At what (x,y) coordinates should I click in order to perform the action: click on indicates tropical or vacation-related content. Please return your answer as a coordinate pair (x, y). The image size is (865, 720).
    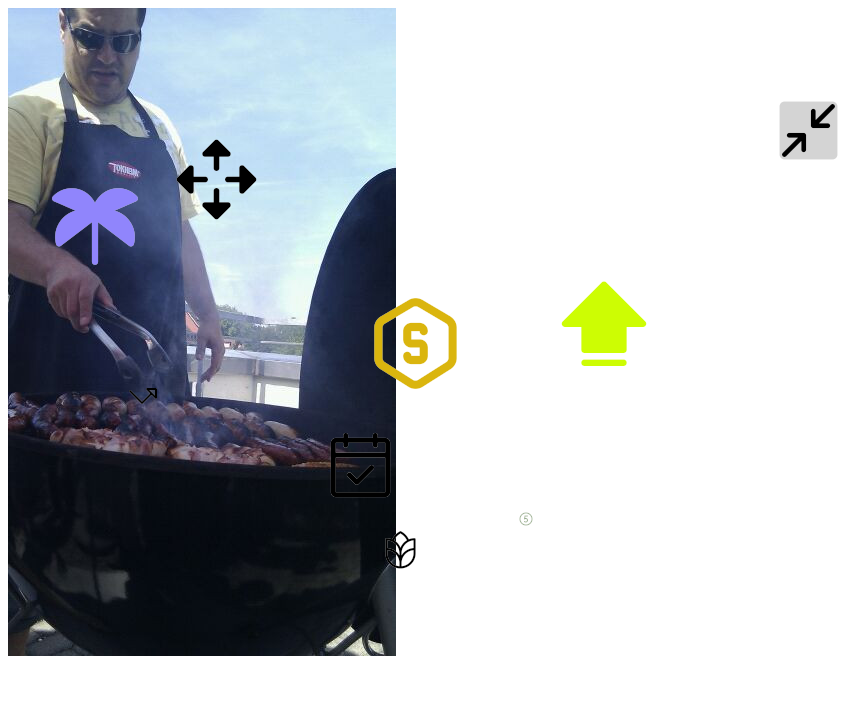
    Looking at the image, I should click on (95, 225).